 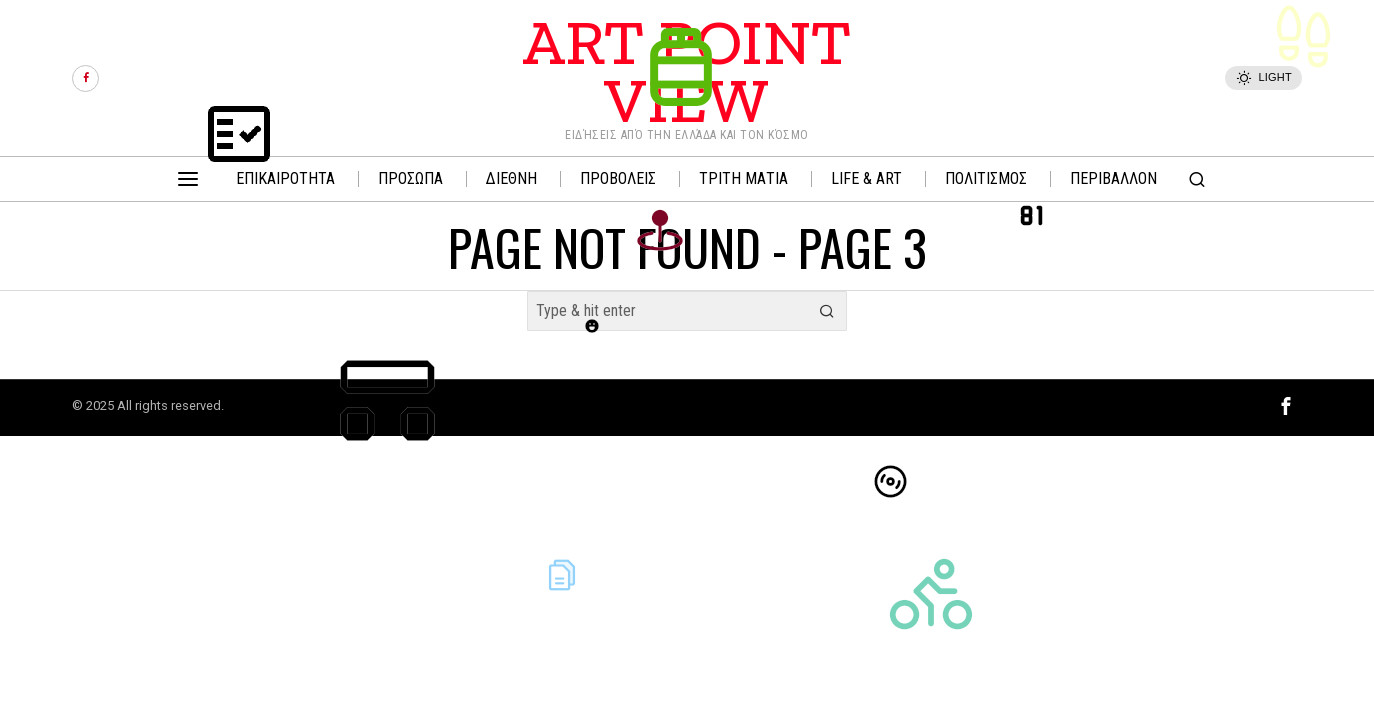 What do you see at coordinates (1303, 36) in the screenshot?
I see `view walking directions or pedestrian route` at bounding box center [1303, 36].